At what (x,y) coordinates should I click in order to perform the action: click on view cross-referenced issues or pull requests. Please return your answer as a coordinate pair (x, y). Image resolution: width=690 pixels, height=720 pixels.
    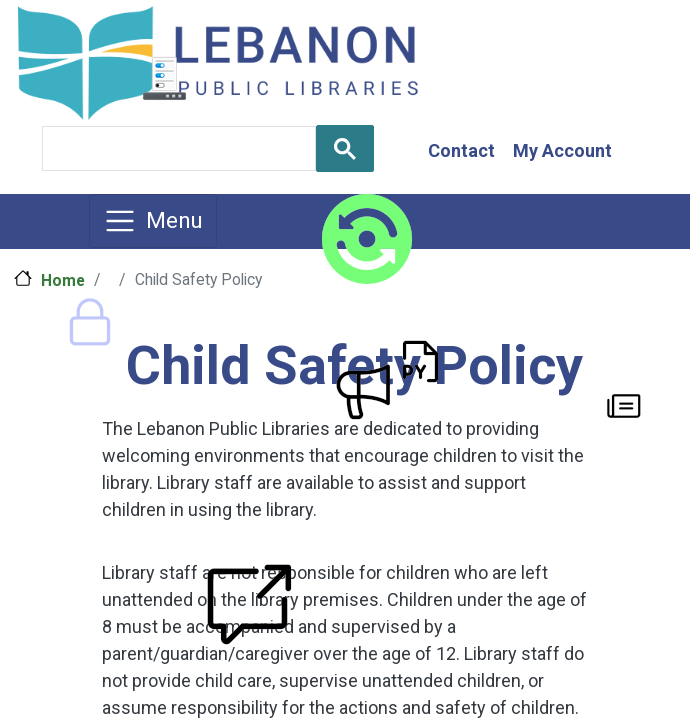
    Looking at the image, I should click on (247, 604).